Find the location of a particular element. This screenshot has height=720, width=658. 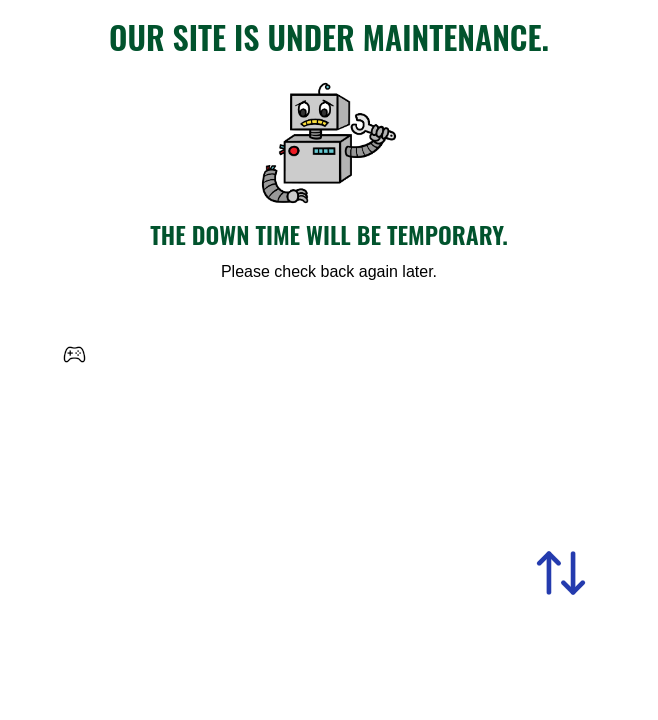

sort items in ascending or descending order is located at coordinates (561, 573).